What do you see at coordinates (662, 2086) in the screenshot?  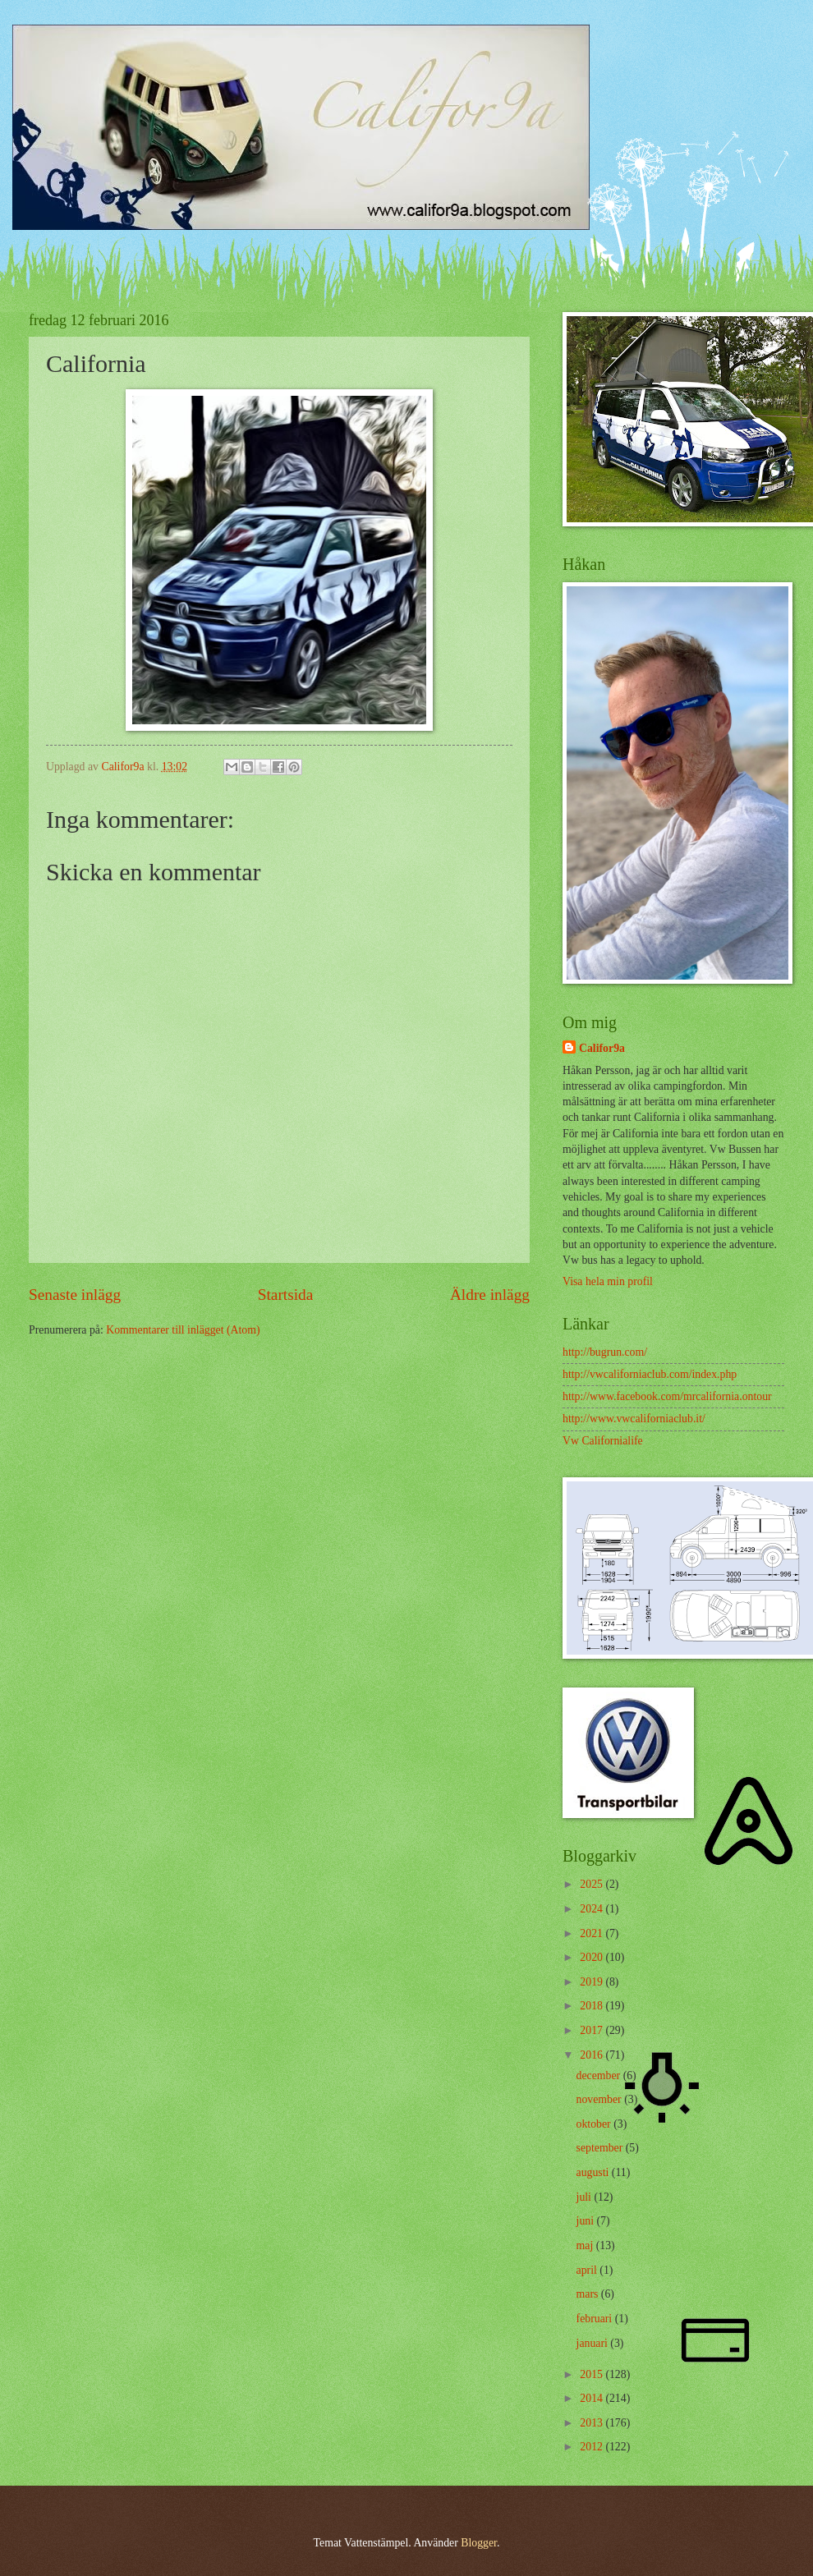 I see `adjust incandescent light settings` at bounding box center [662, 2086].